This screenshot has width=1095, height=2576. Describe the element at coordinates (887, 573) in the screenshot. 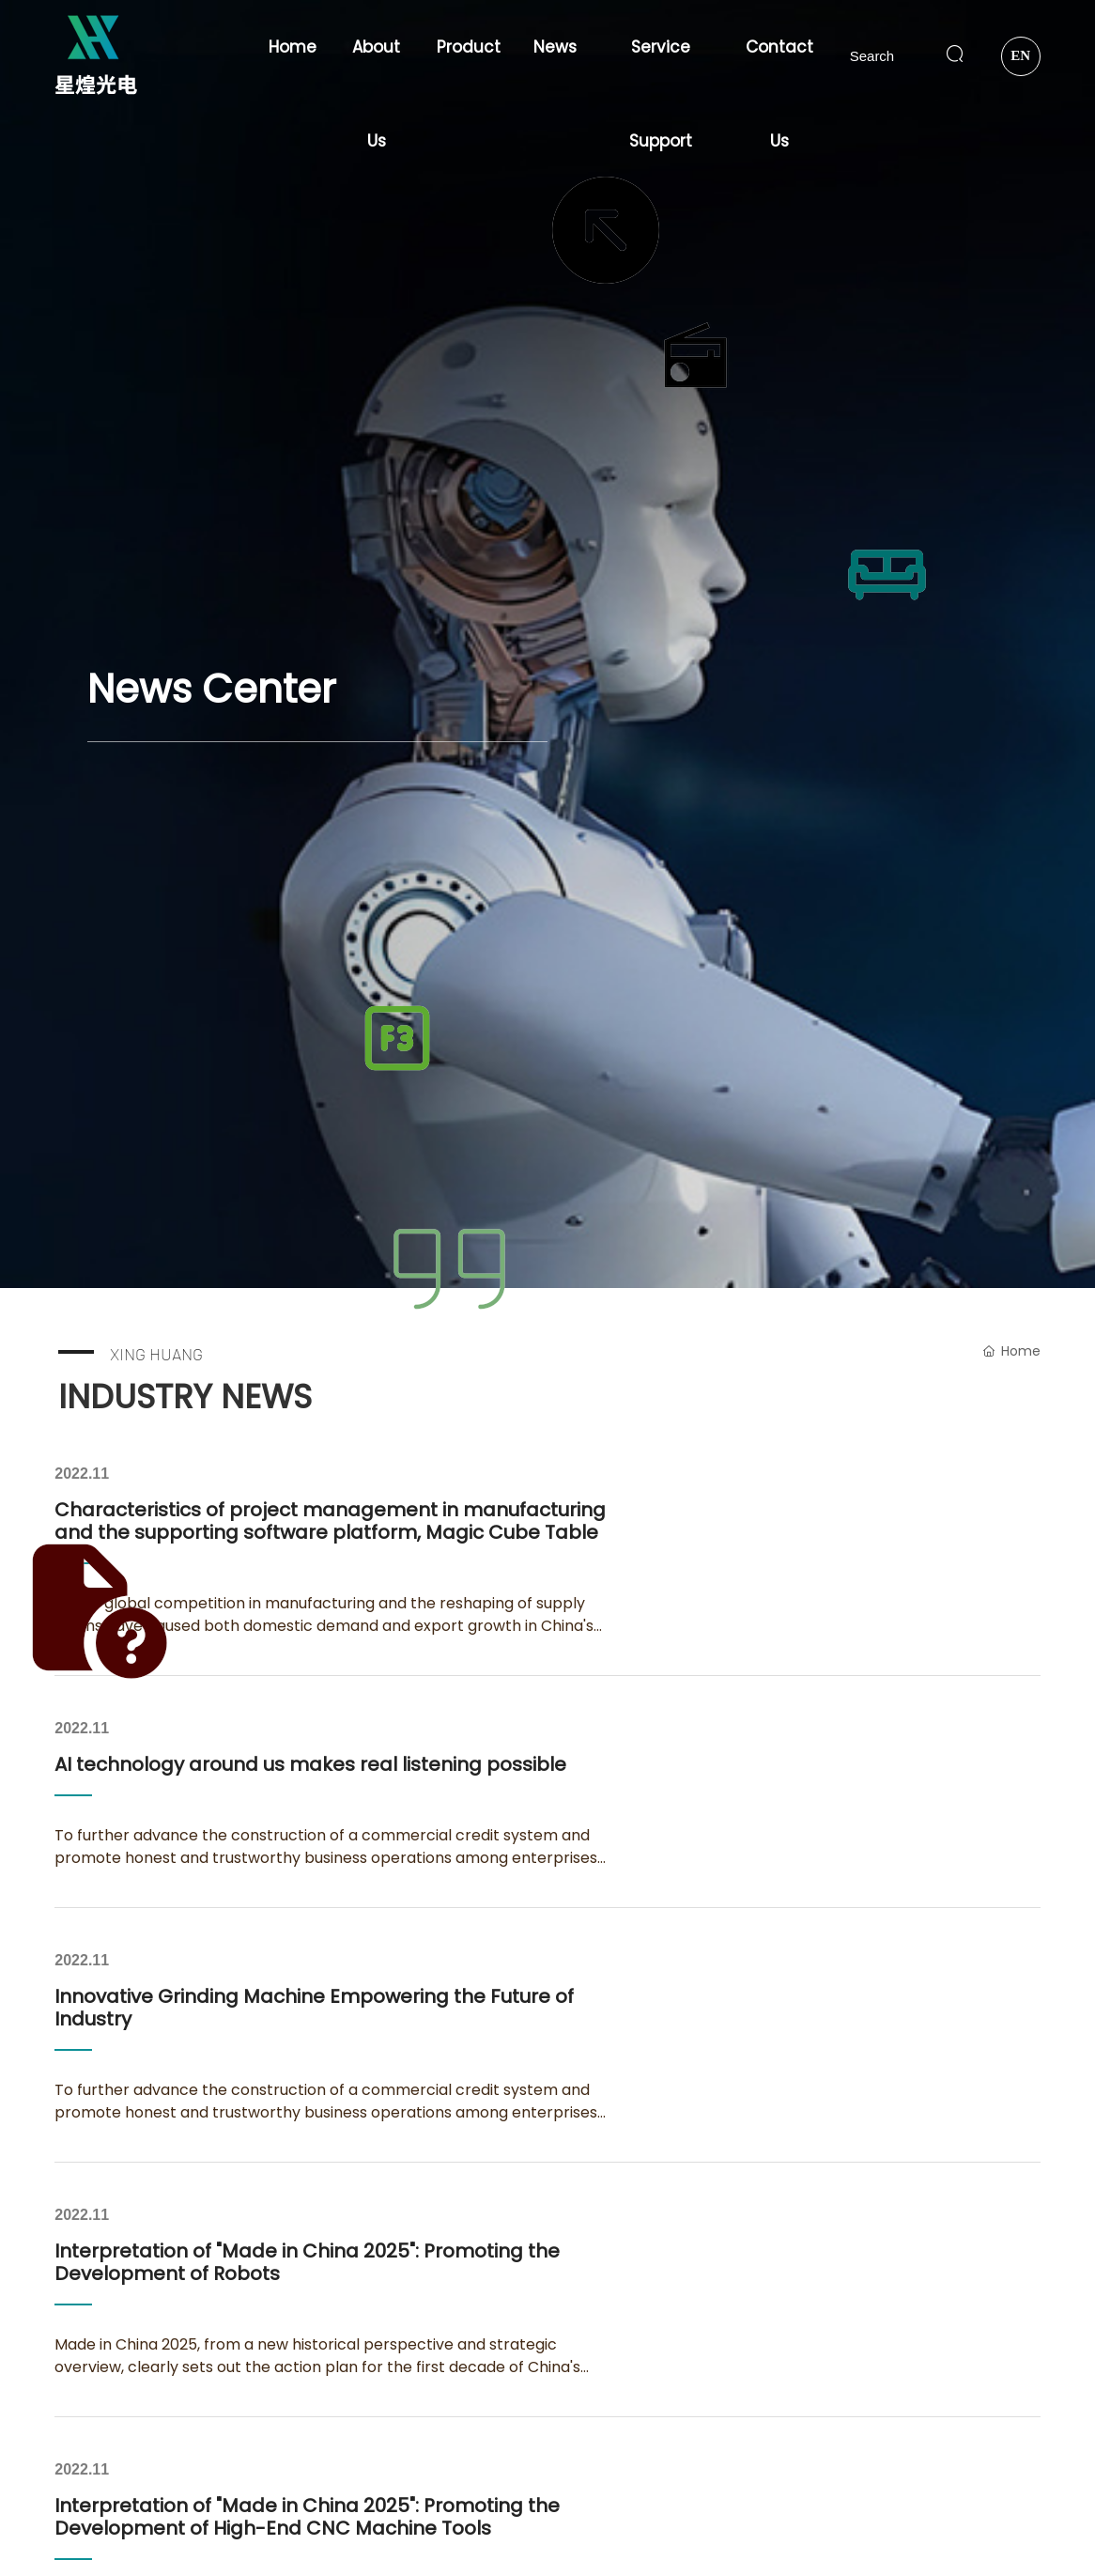

I see `browse furniture or home decor items` at that location.